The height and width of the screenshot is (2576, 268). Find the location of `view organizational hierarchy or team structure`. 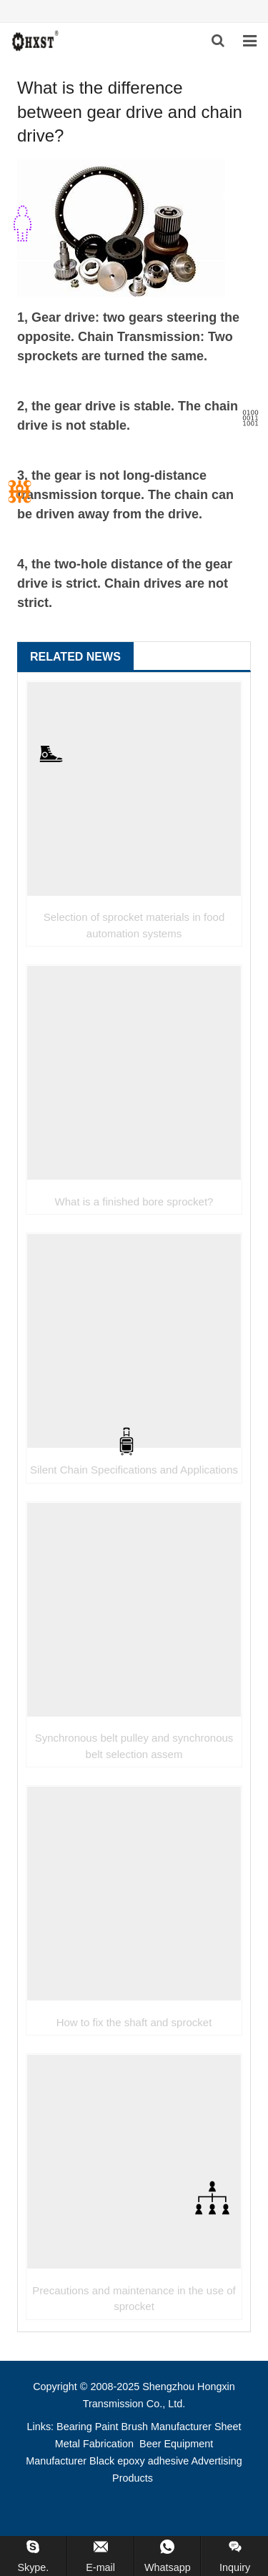

view organizational hierarchy or team structure is located at coordinates (212, 2198).